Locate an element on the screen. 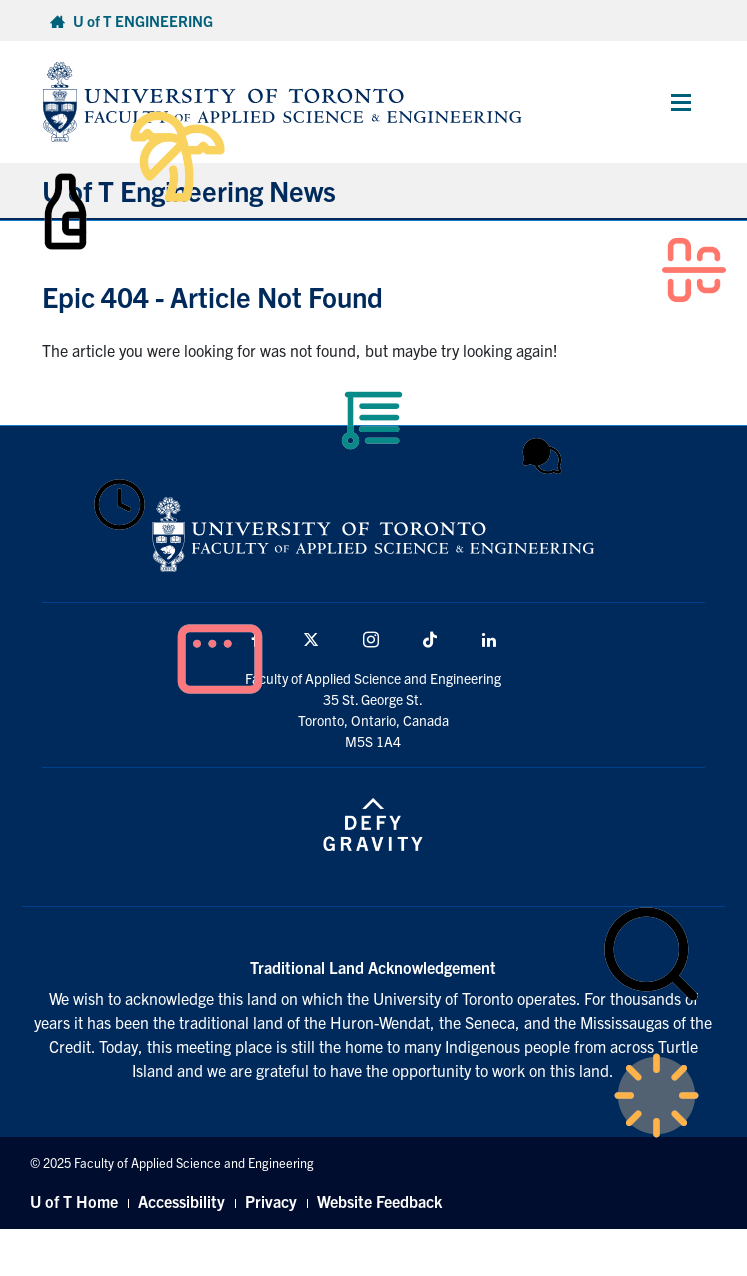  browse wine selection is located at coordinates (65, 211).